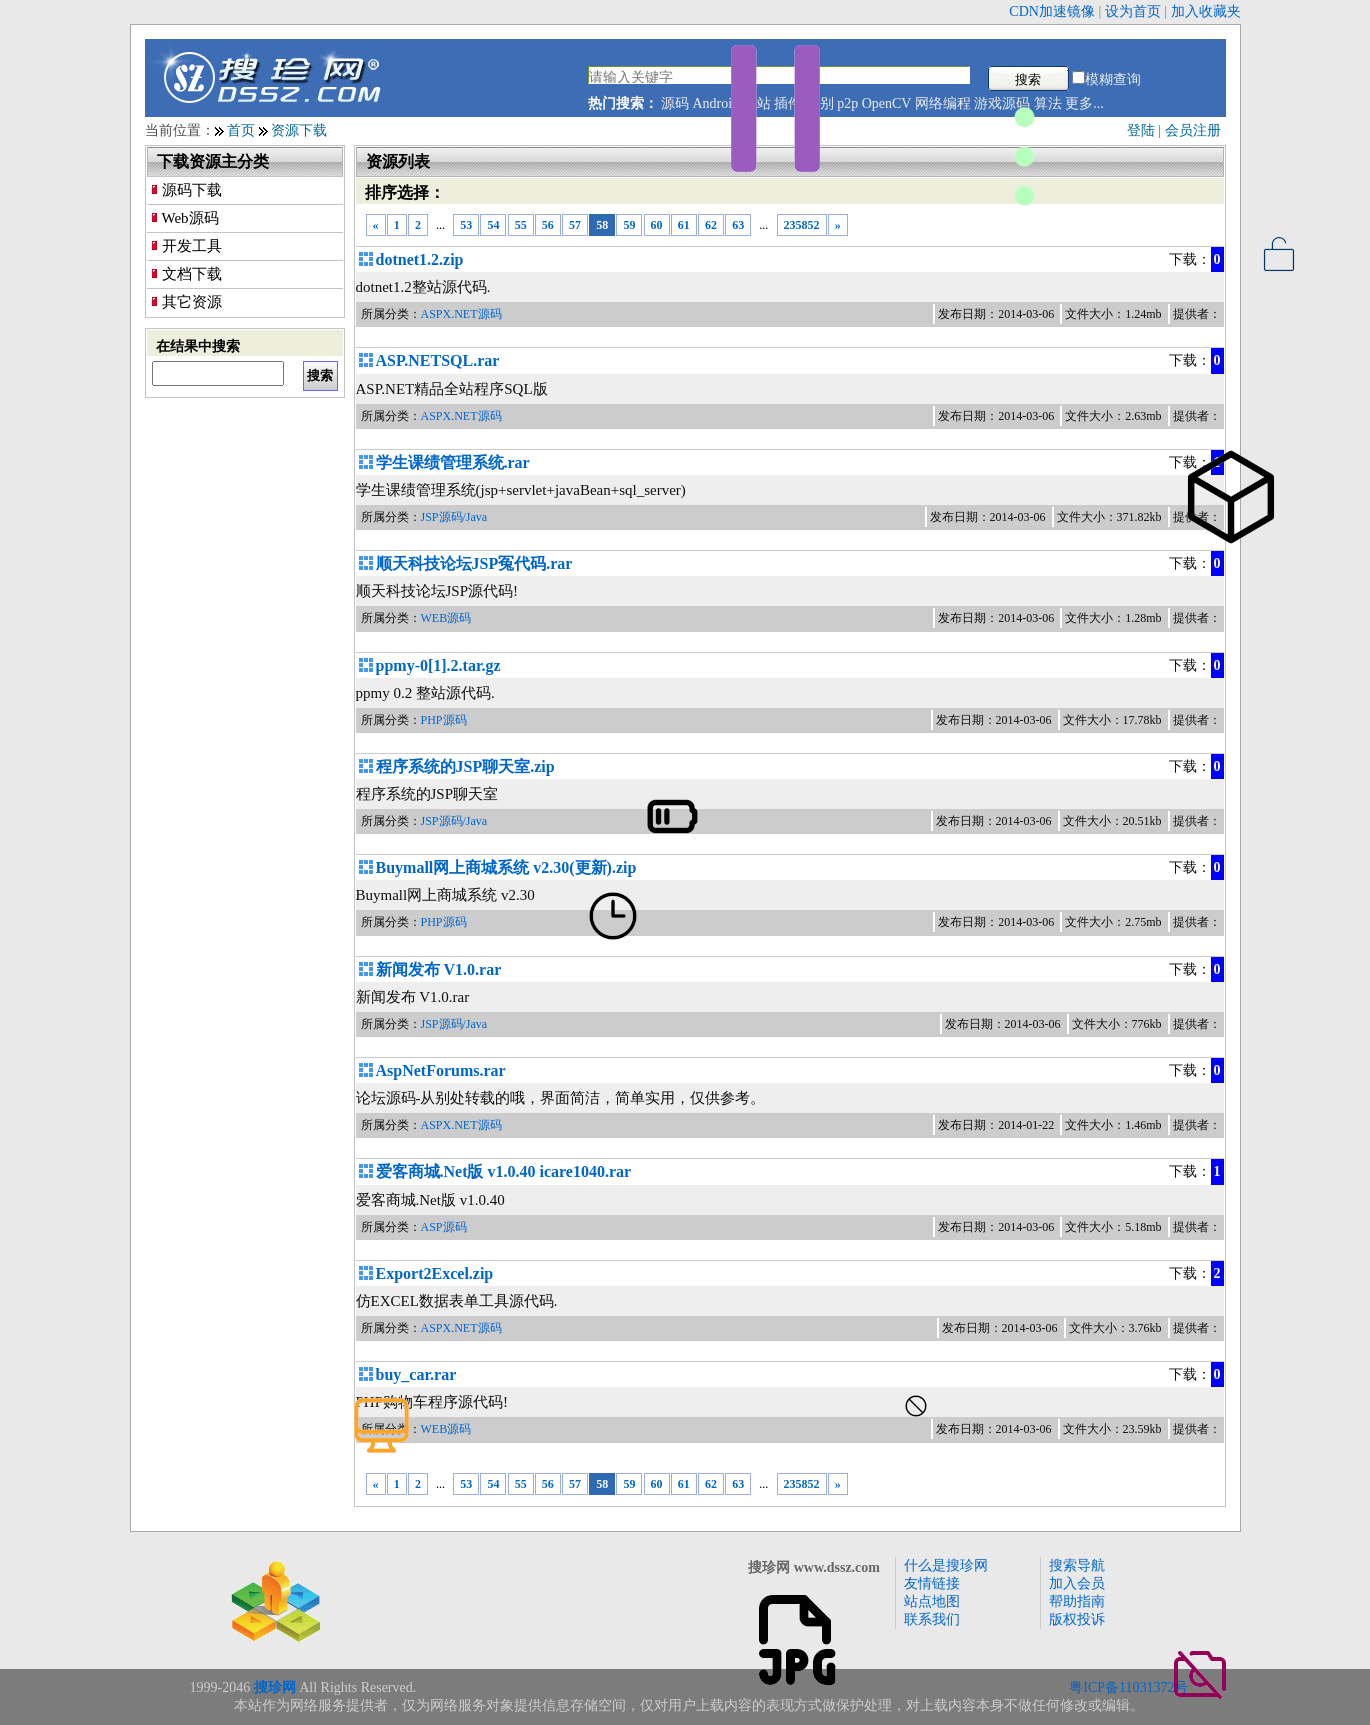  I want to click on indicates a blocked or prohibited action, so click(916, 1406).